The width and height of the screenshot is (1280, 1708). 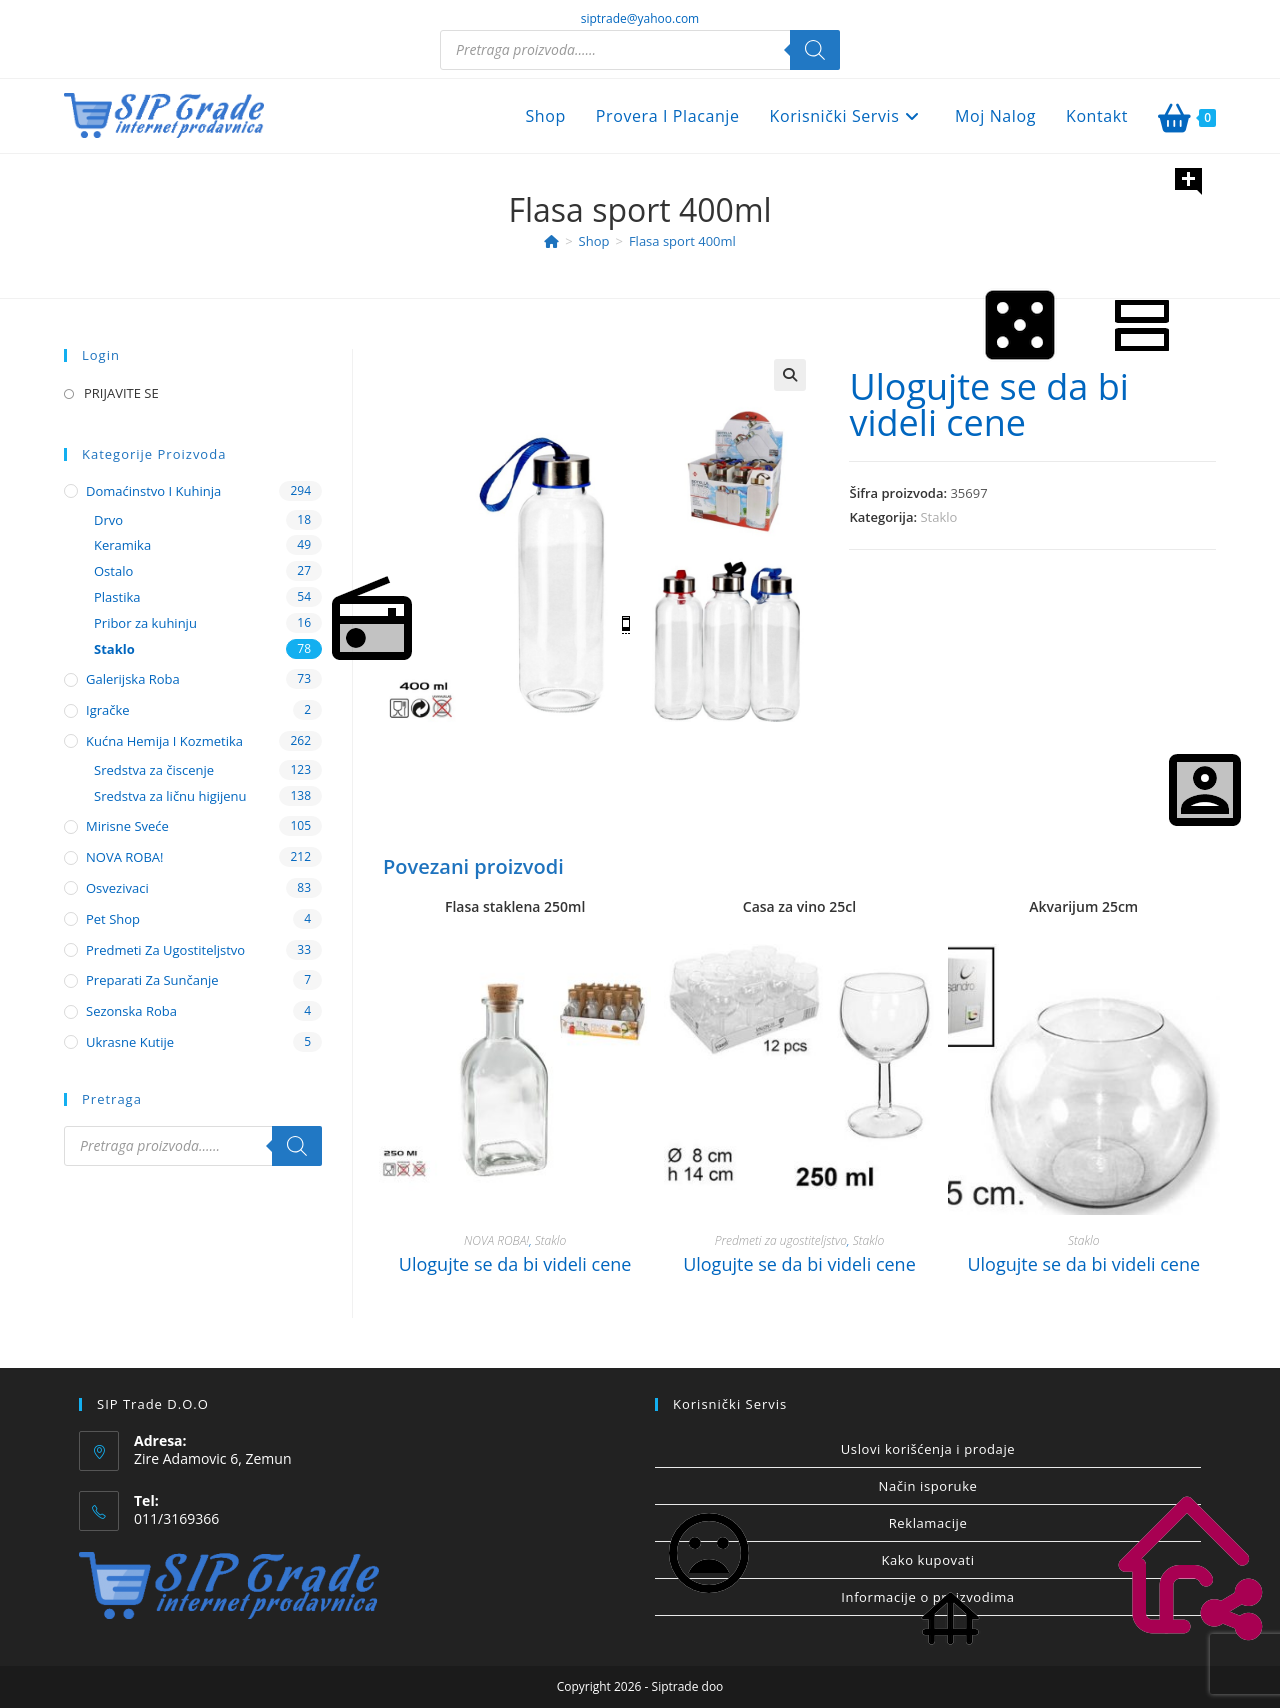 I want to click on access radio or audio streaming, so click(x=372, y=620).